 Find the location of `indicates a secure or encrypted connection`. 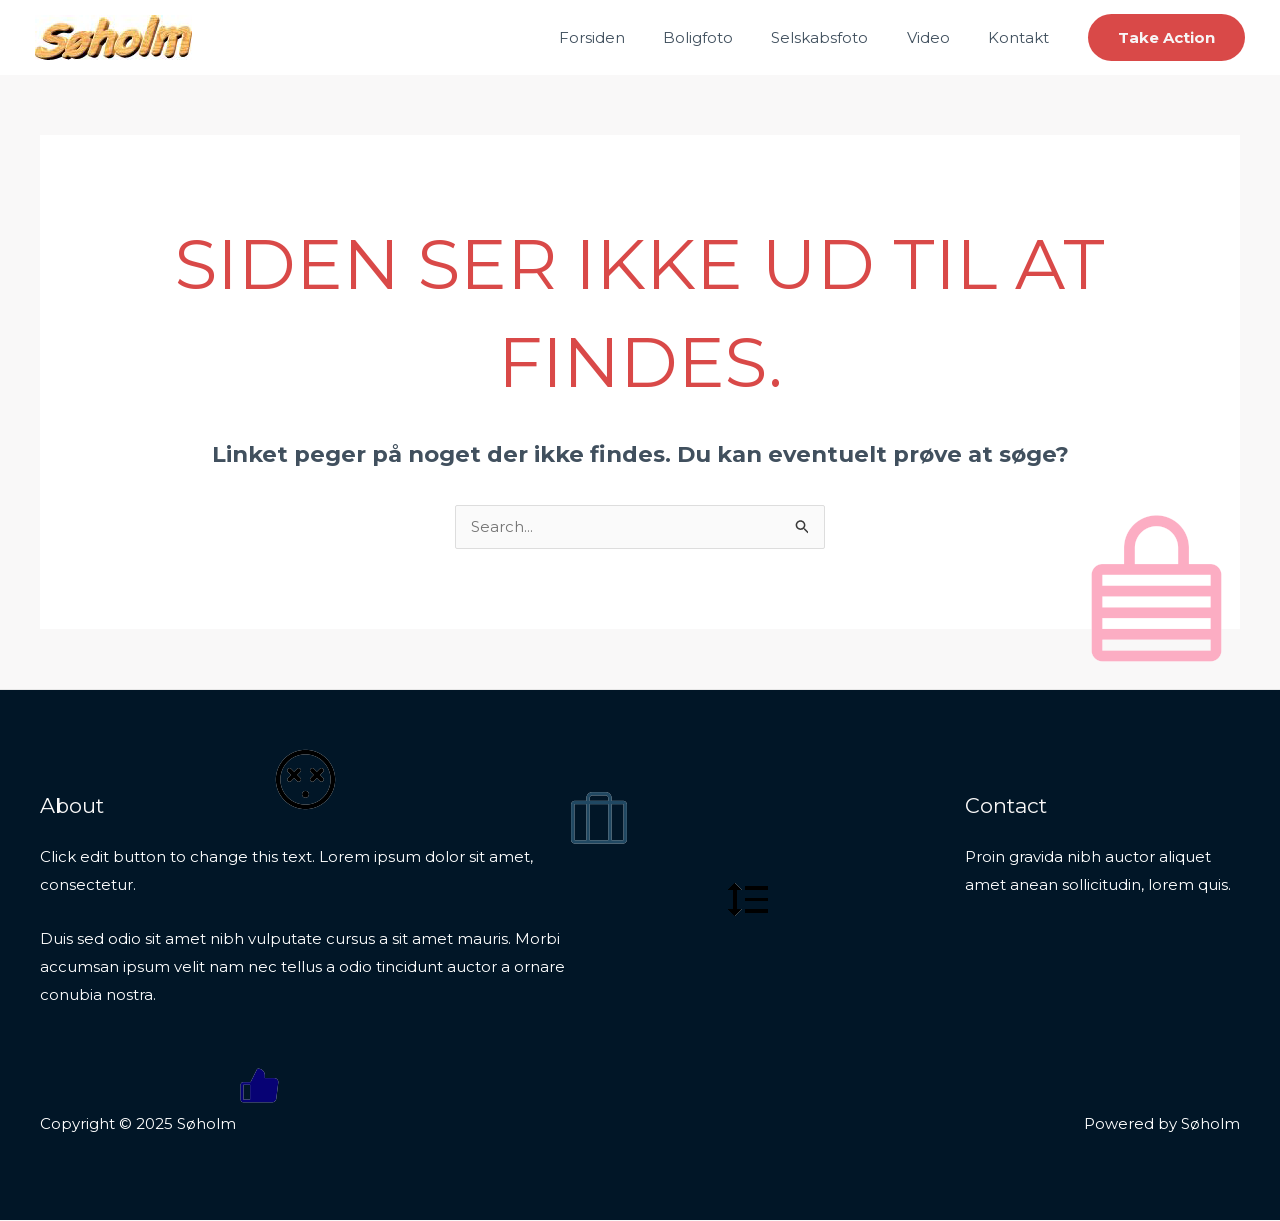

indicates a secure or encrypted connection is located at coordinates (1156, 596).